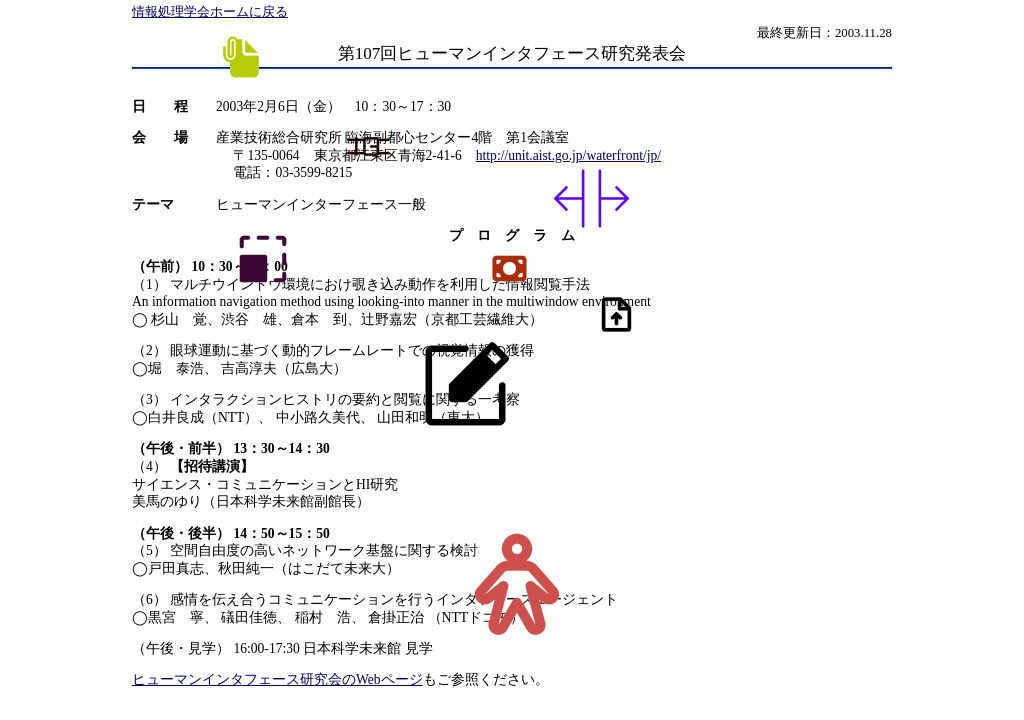 This screenshot has height=720, width=1024. I want to click on adjust belt or strap settings, so click(368, 146).